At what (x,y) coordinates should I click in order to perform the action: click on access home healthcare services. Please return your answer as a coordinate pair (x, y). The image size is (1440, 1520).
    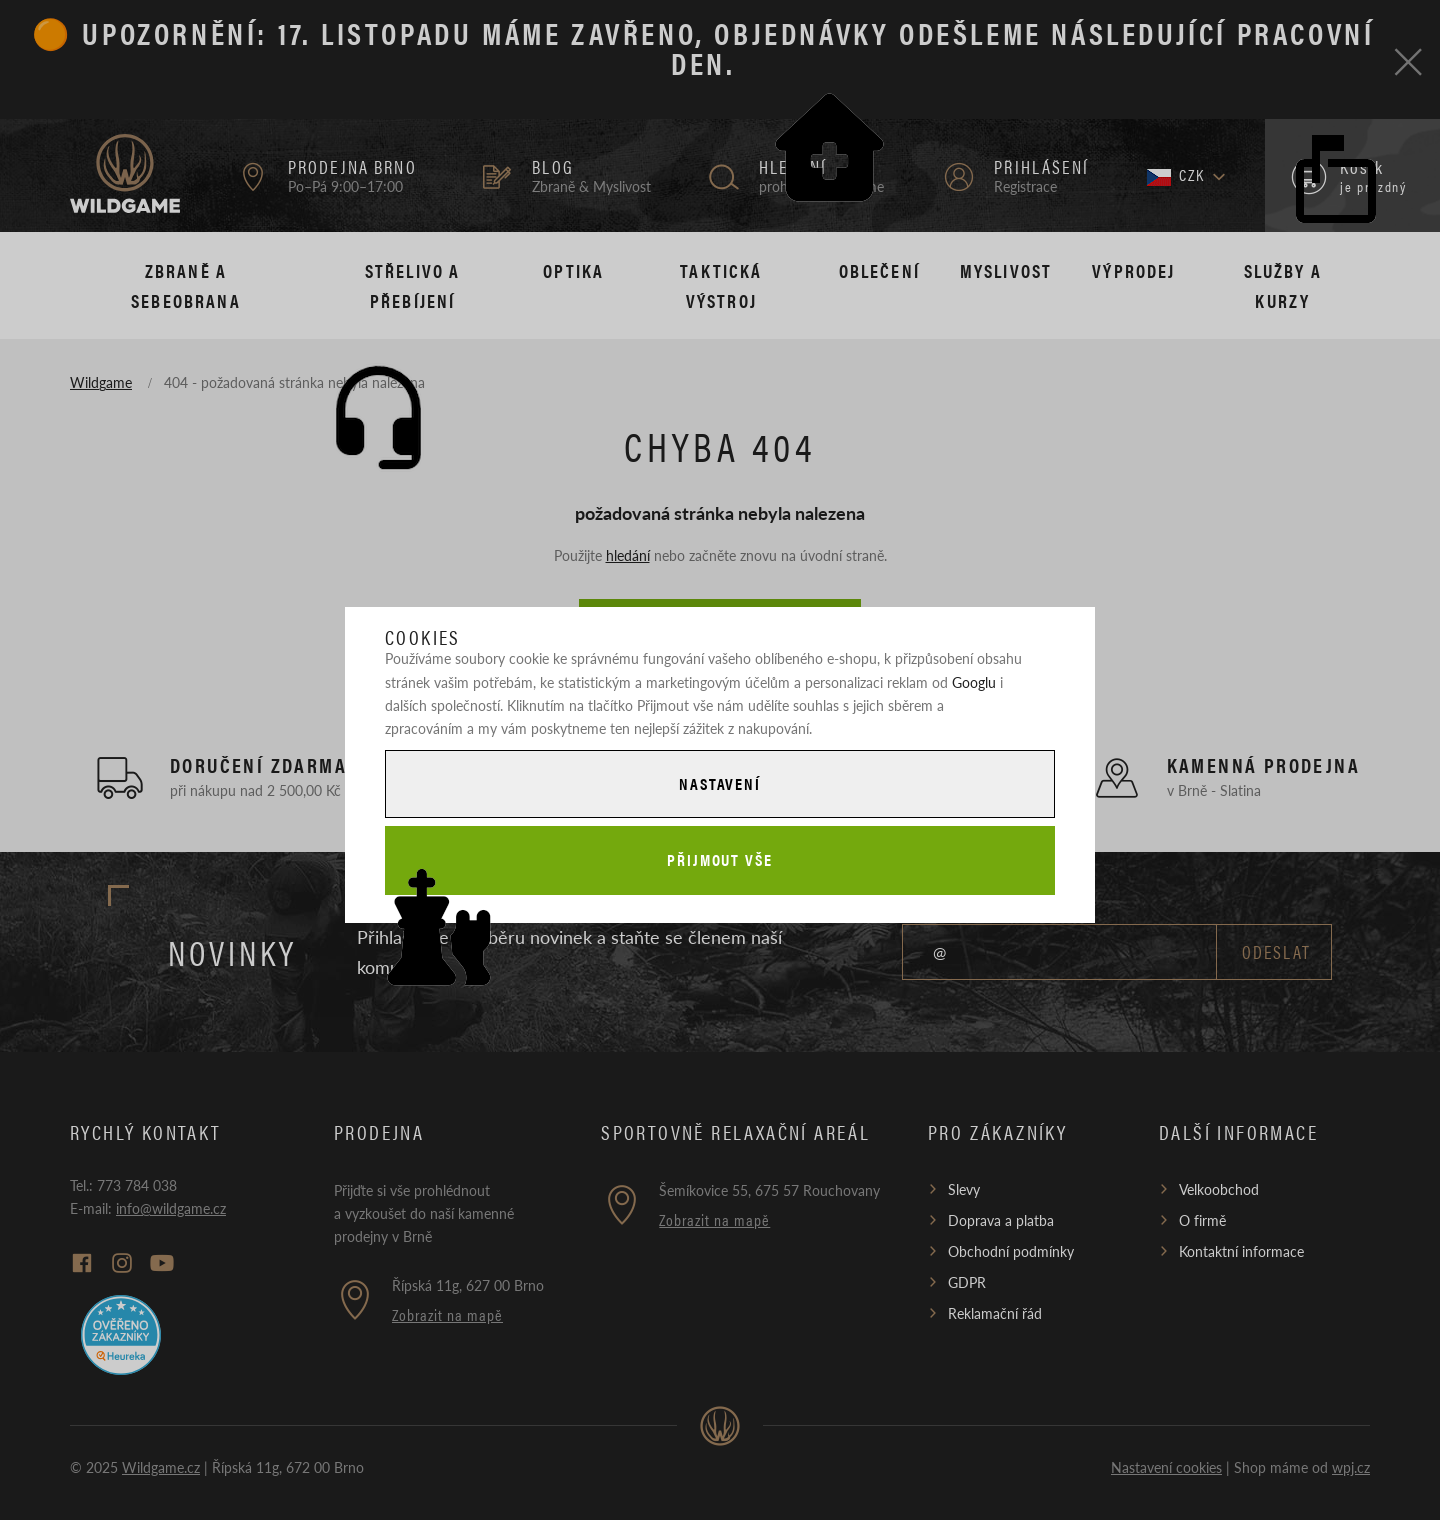
    Looking at the image, I should click on (829, 147).